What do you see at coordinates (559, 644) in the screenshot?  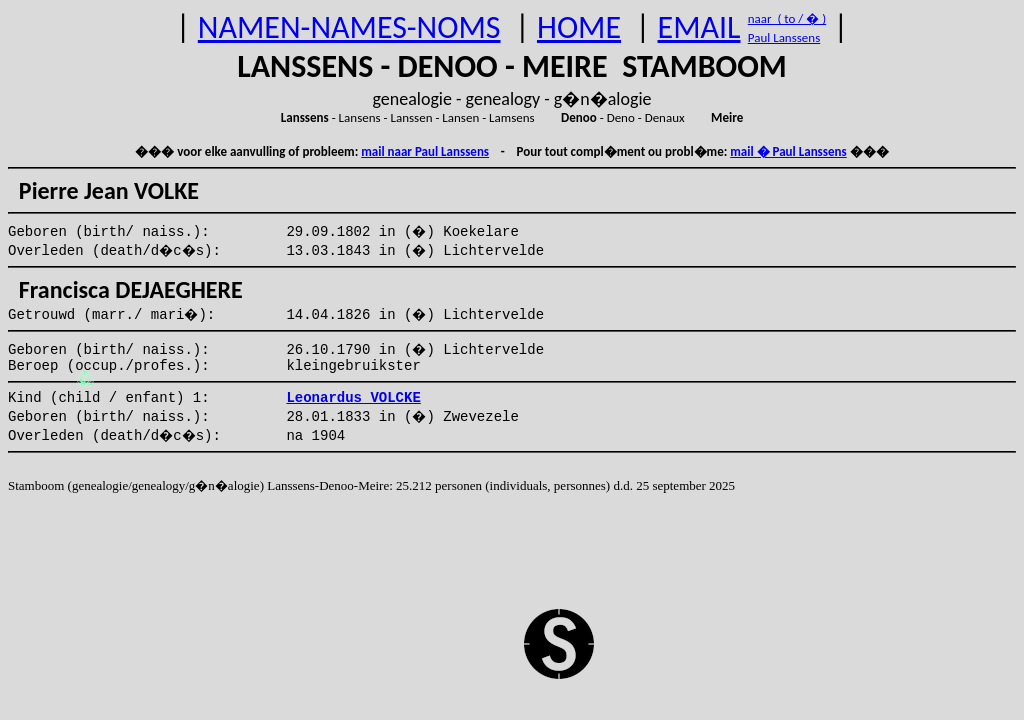 I see `visit Stryker Corporation website` at bounding box center [559, 644].